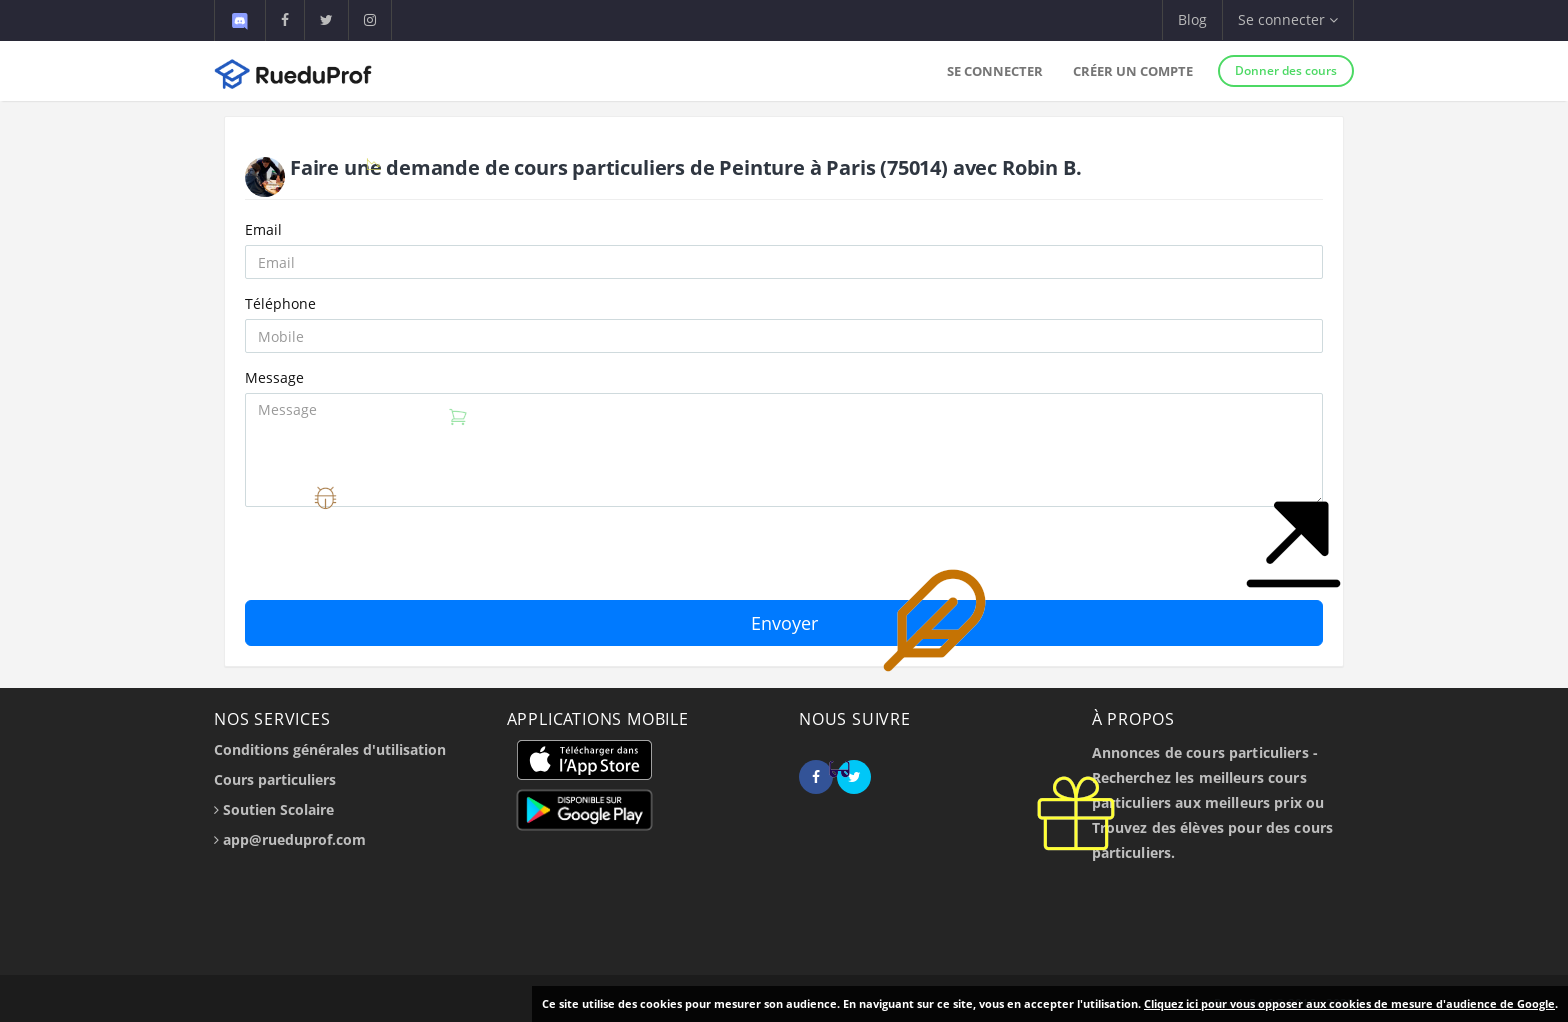 Image resolution: width=1568 pixels, height=1022 pixels. What do you see at coordinates (325, 497) in the screenshot?
I see `report a bug or issue` at bounding box center [325, 497].